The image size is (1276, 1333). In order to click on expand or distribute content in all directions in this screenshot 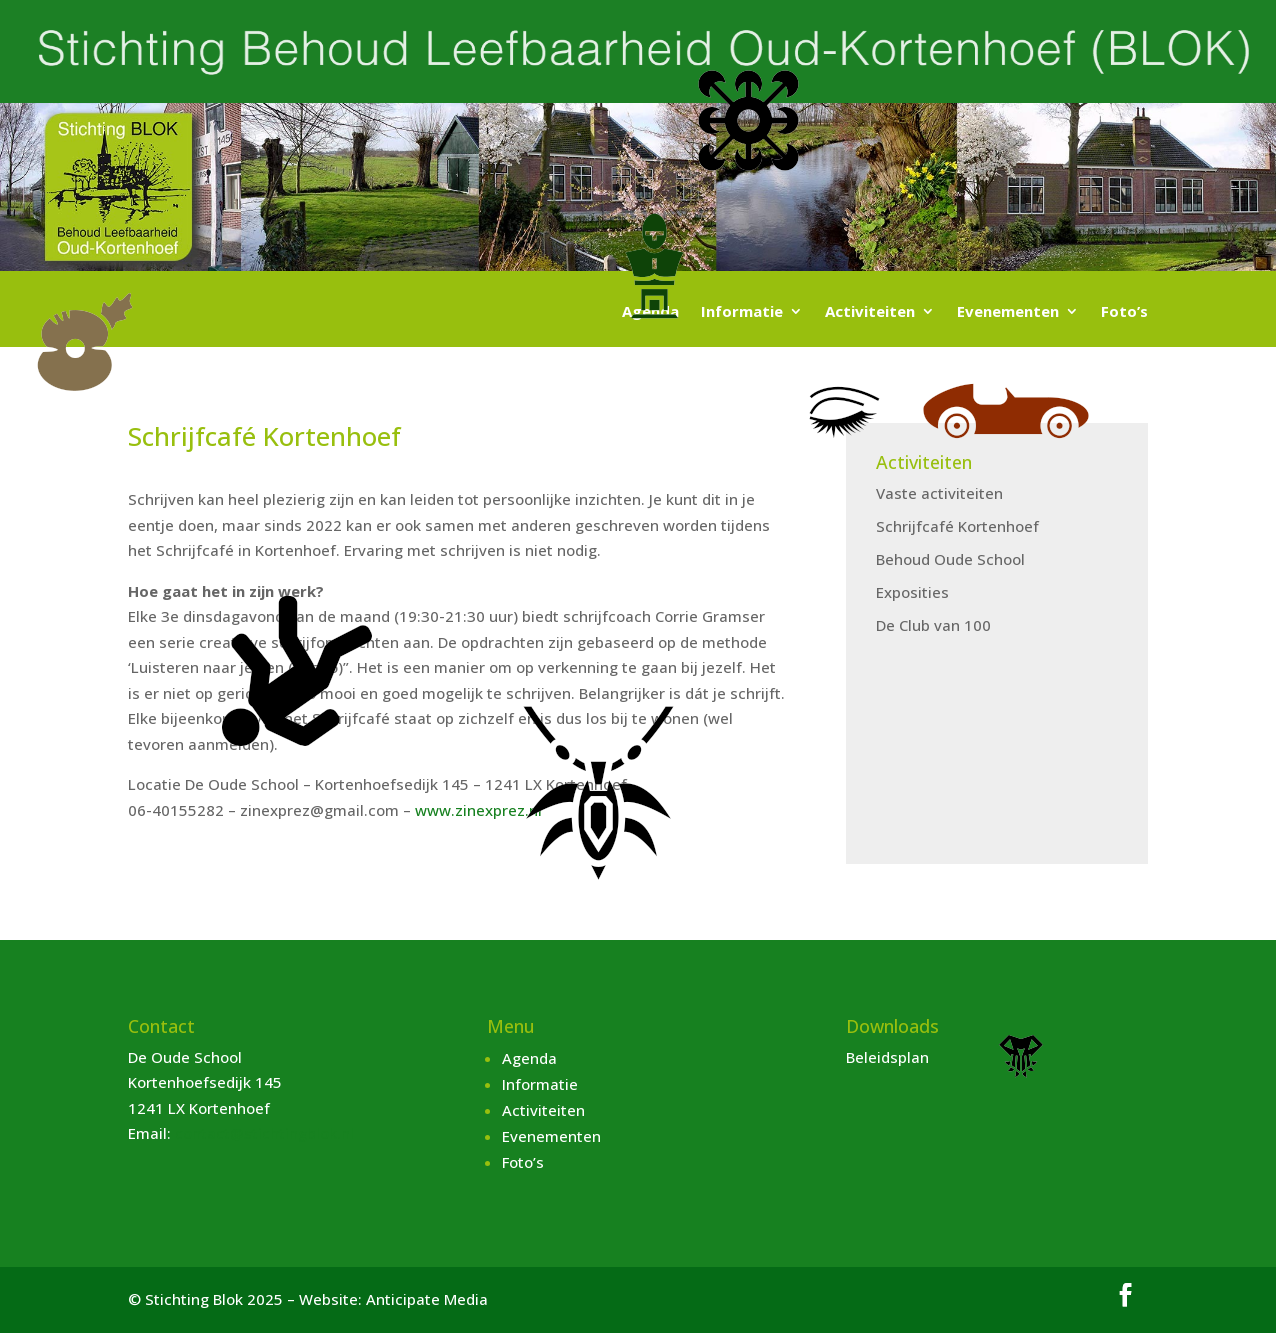, I will do `click(748, 120)`.